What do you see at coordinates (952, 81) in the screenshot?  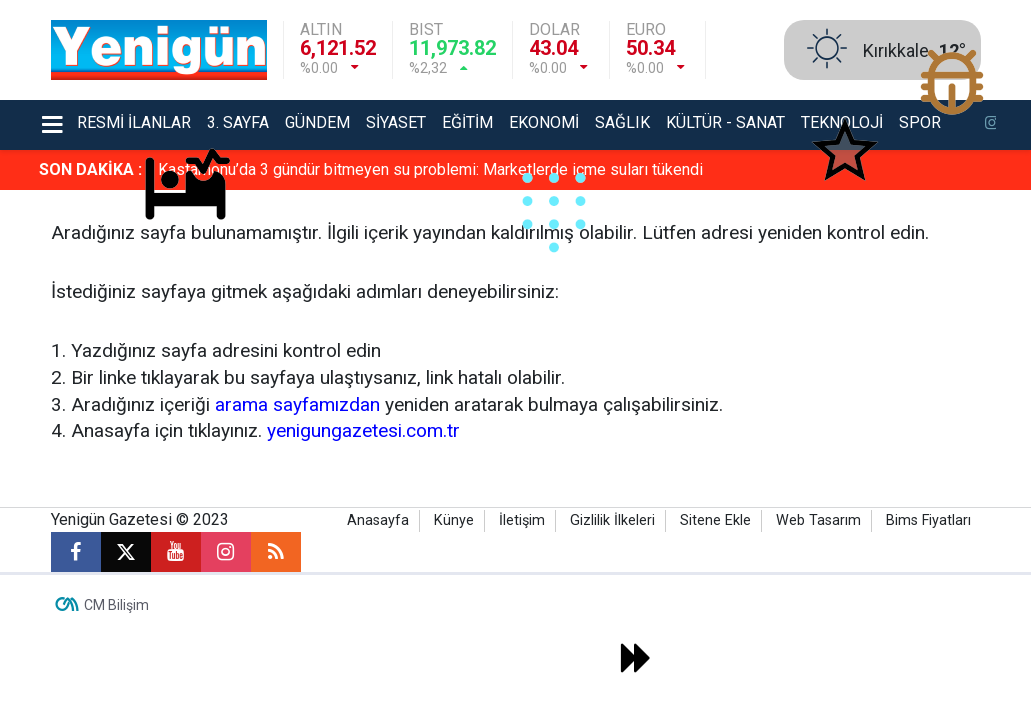 I see `report a bug or issue` at bounding box center [952, 81].